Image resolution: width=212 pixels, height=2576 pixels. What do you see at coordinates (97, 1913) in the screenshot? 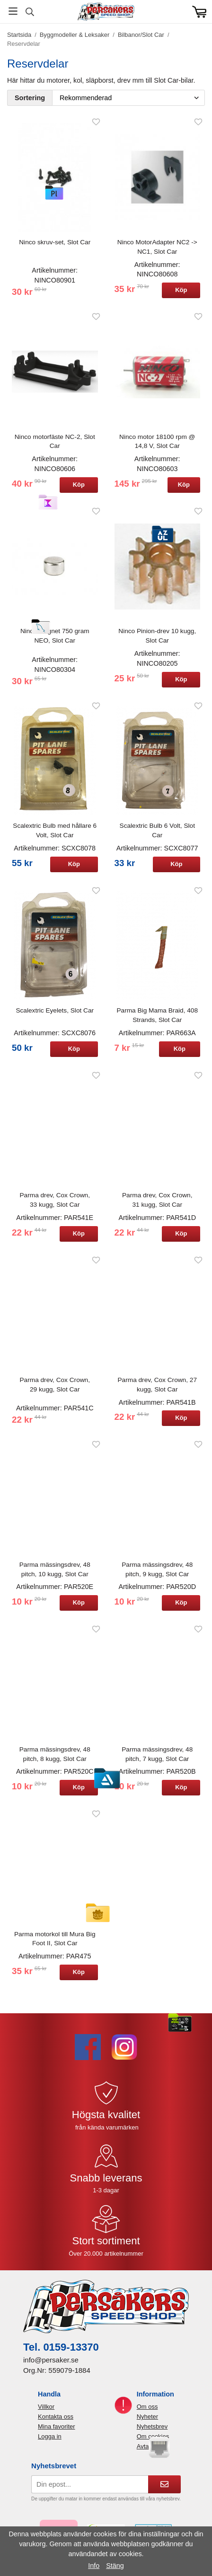
I see `open godot game engine project folder` at bounding box center [97, 1913].